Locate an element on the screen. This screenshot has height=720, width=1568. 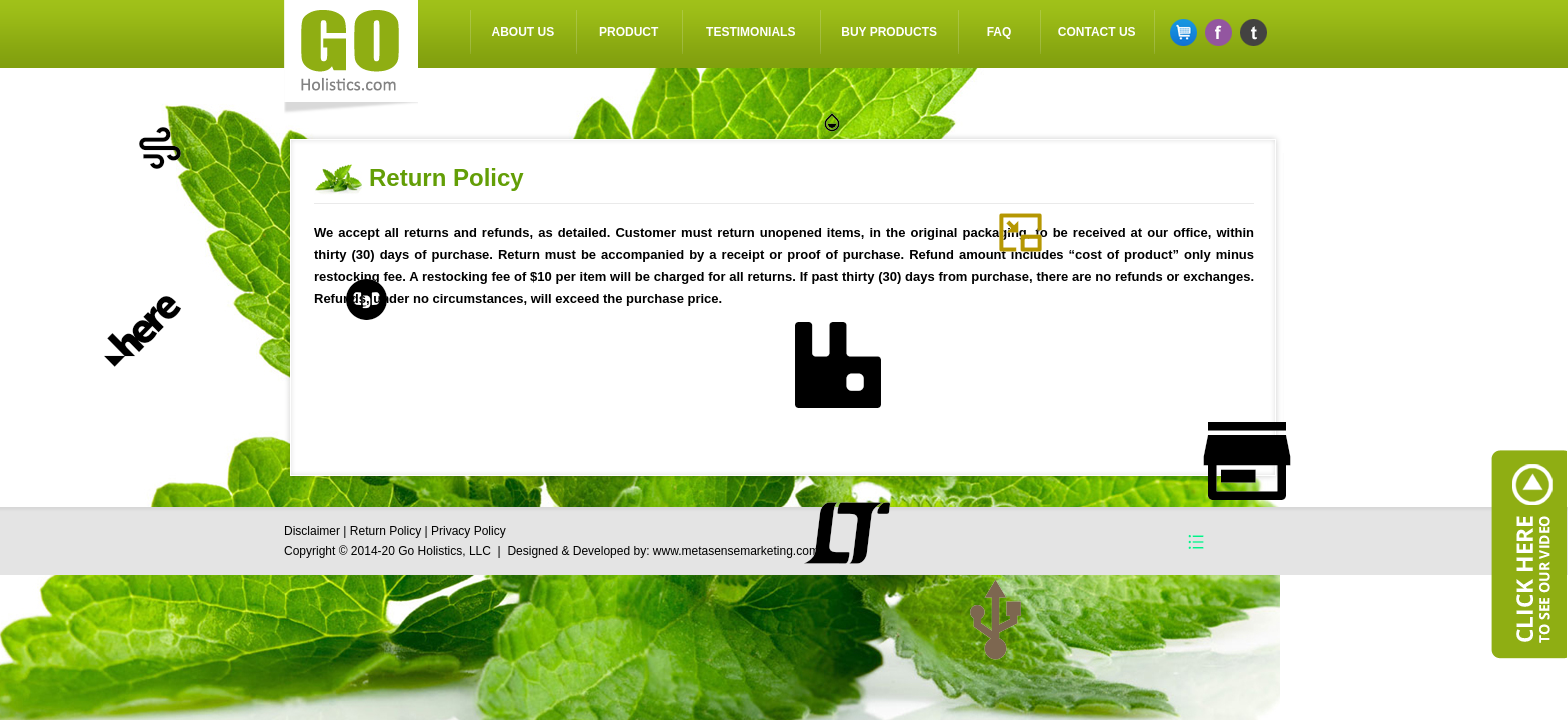
open HERE maps application is located at coordinates (142, 331).